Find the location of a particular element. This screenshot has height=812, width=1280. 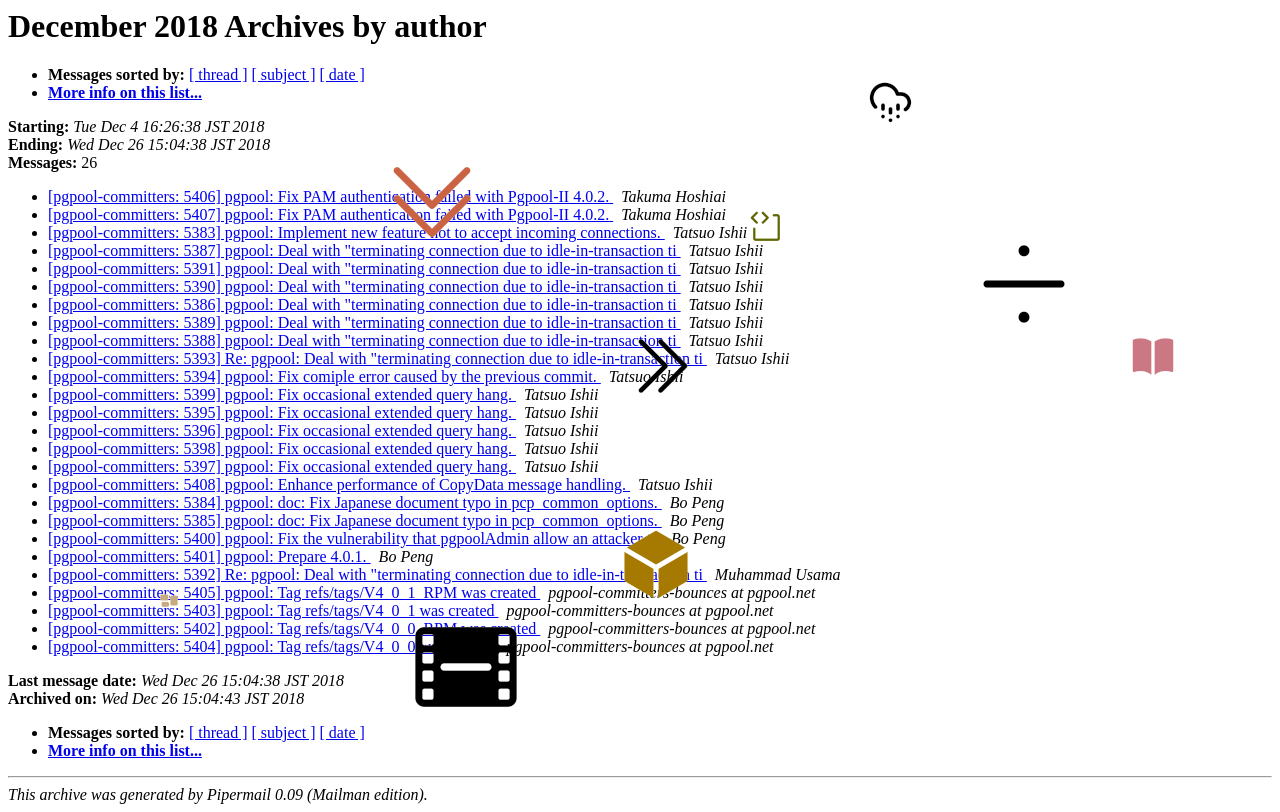

perform division calculation is located at coordinates (1024, 284).